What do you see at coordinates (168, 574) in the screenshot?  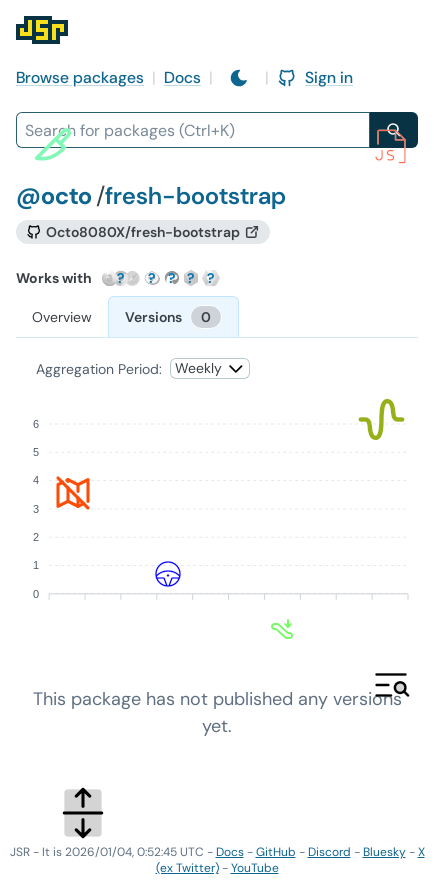 I see `access driving or navigation mode` at bounding box center [168, 574].